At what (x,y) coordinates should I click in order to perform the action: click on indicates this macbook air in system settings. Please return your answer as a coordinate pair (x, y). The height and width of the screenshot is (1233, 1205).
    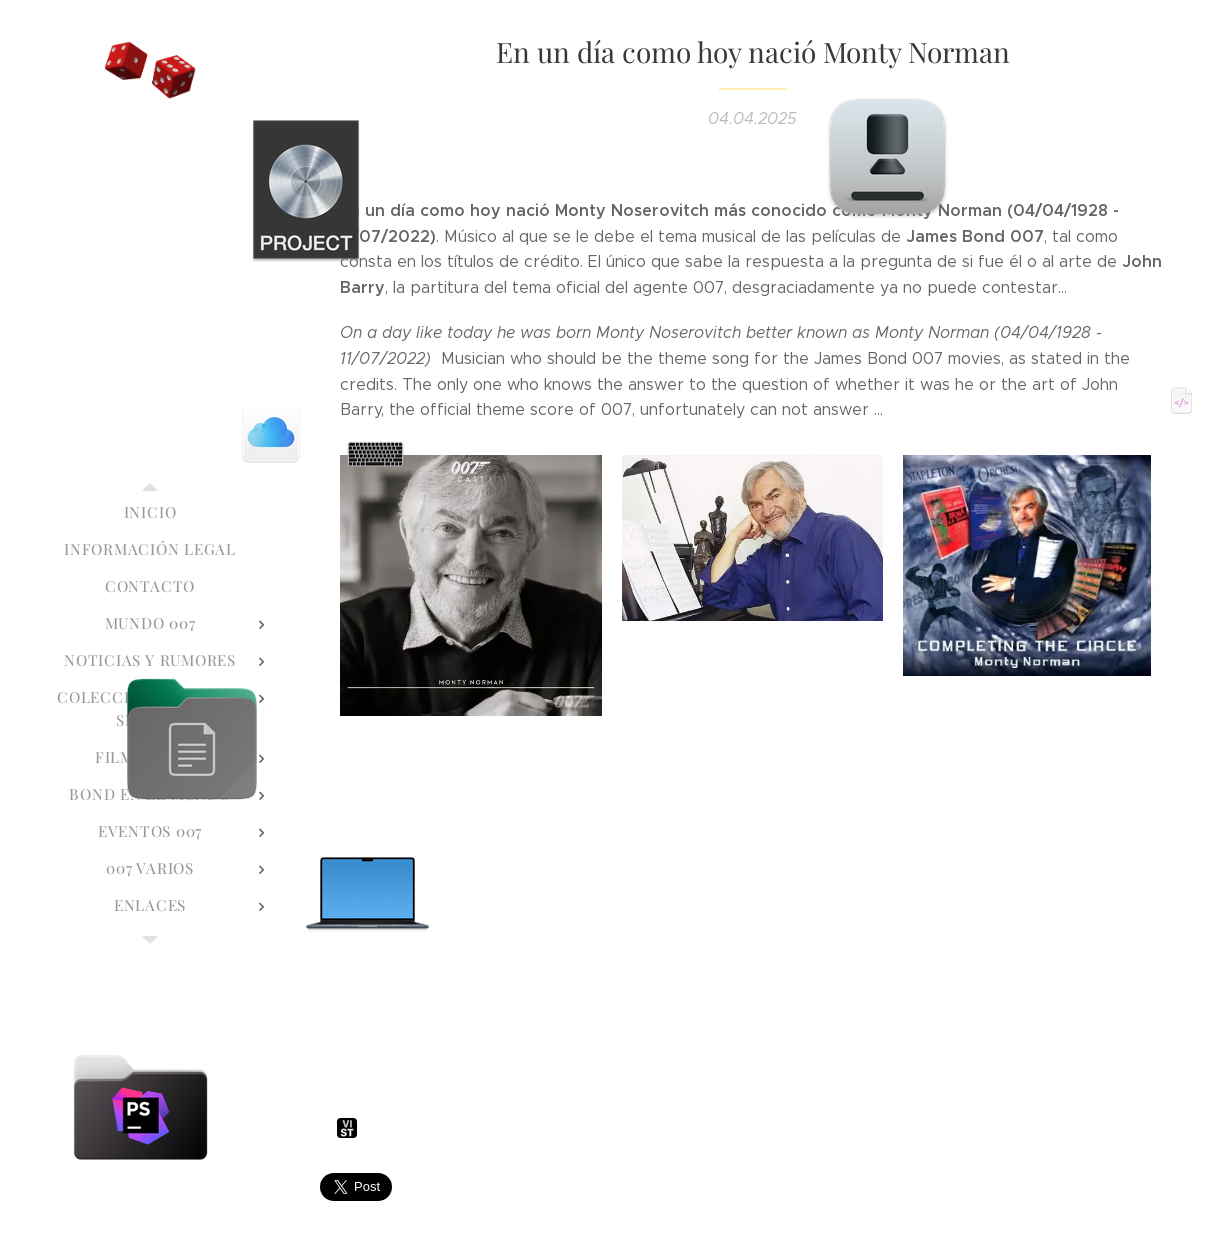
    Looking at the image, I should click on (367, 882).